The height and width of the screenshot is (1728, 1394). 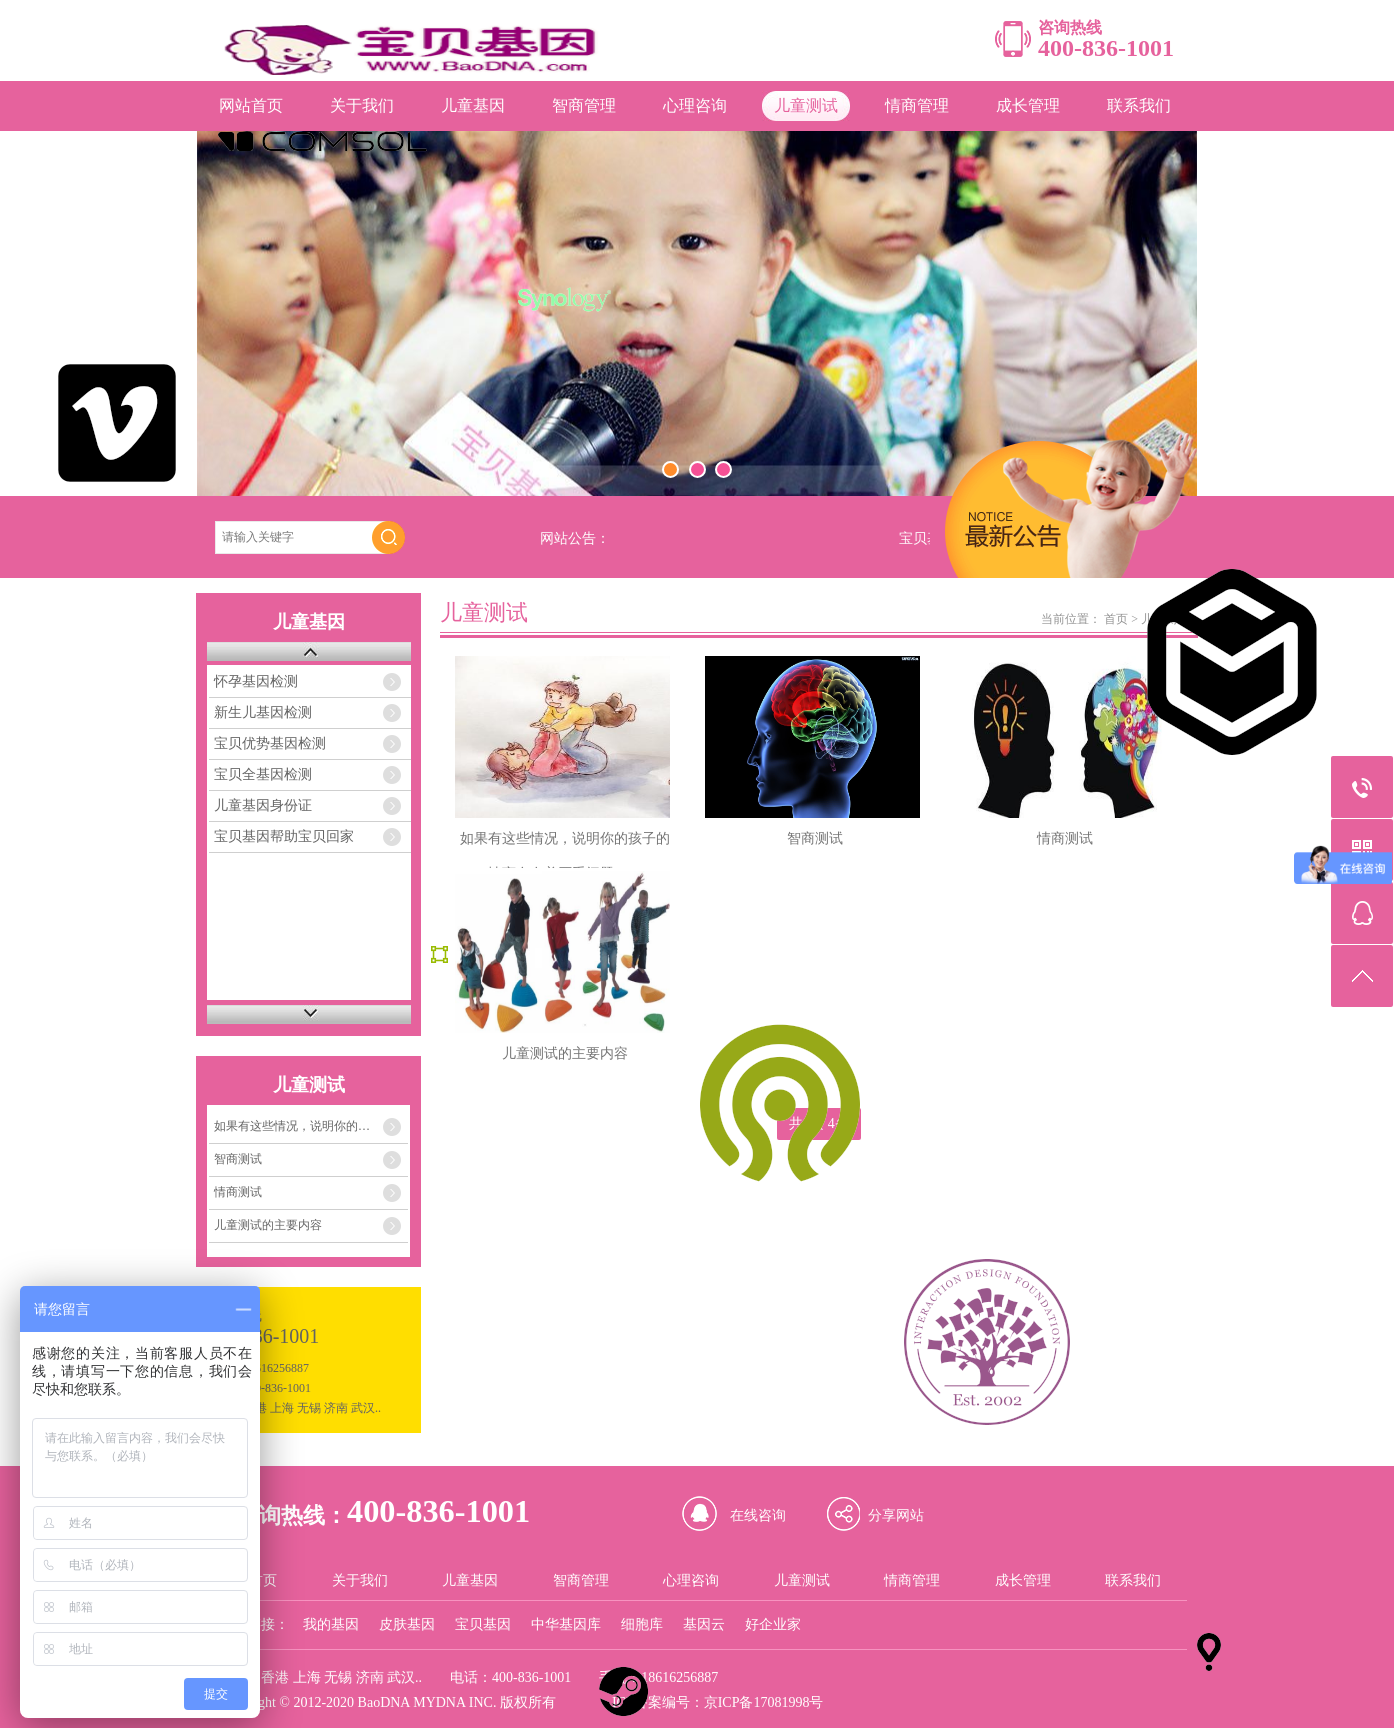 What do you see at coordinates (1209, 1652) in the screenshot?
I see `open the glovo delivery app` at bounding box center [1209, 1652].